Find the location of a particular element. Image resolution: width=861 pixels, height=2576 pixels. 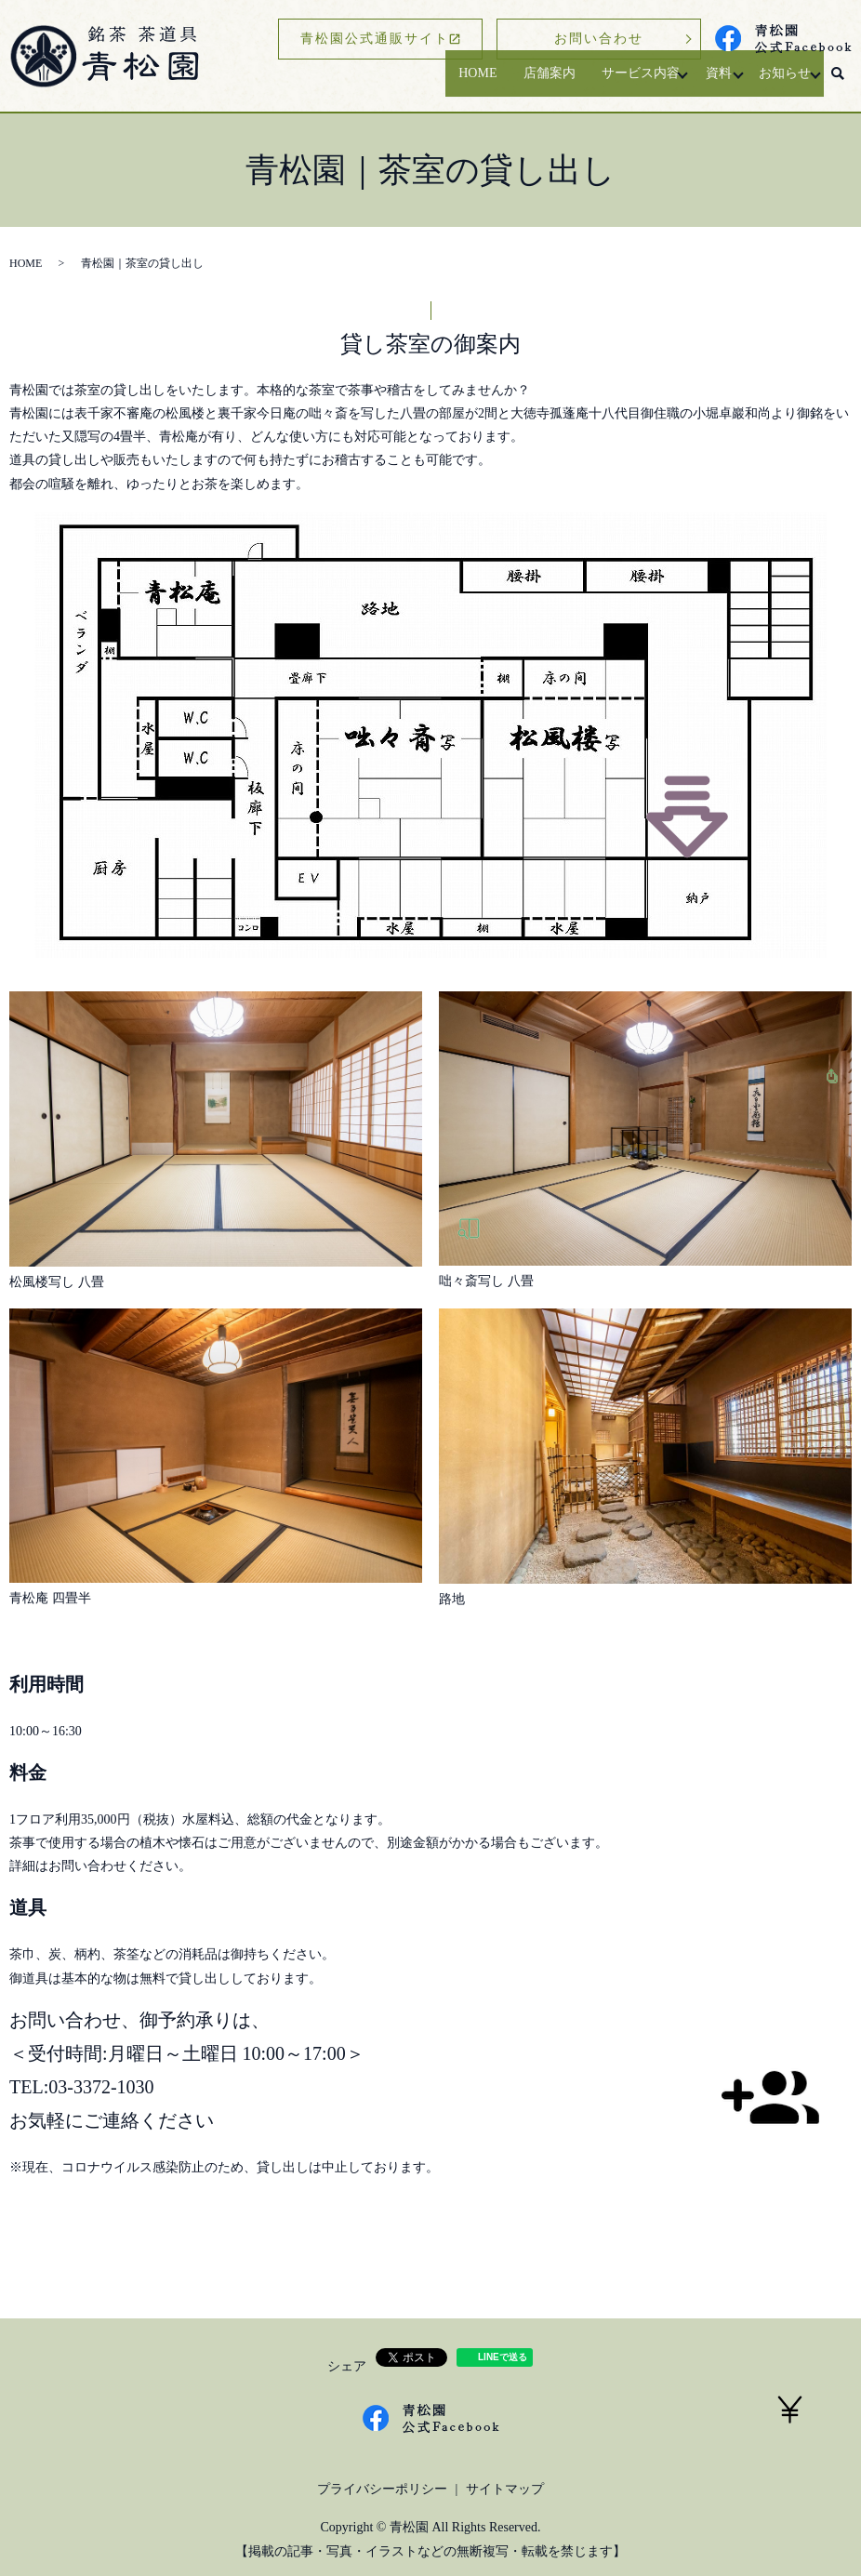

open file preview pane is located at coordinates (469, 1228).